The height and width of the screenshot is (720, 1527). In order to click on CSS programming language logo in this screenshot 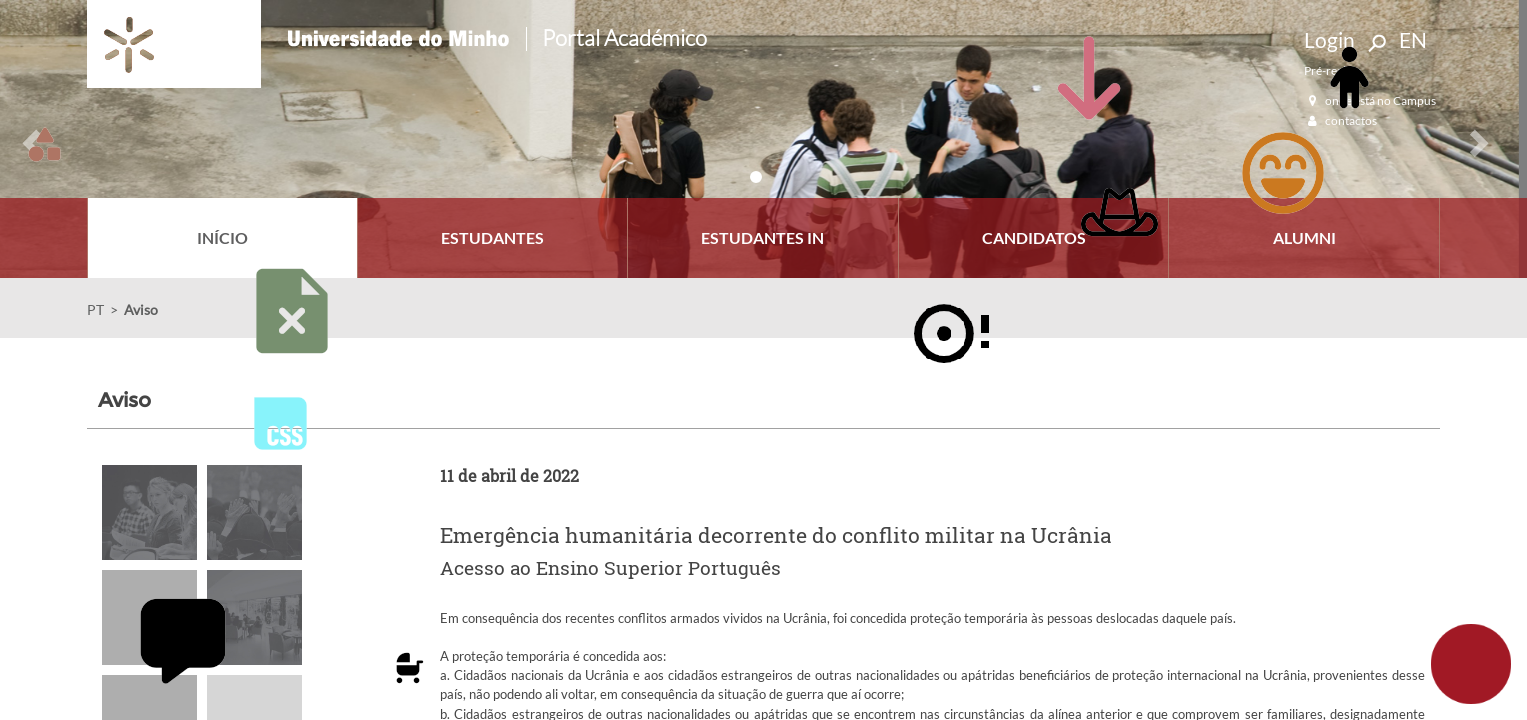, I will do `click(280, 423)`.